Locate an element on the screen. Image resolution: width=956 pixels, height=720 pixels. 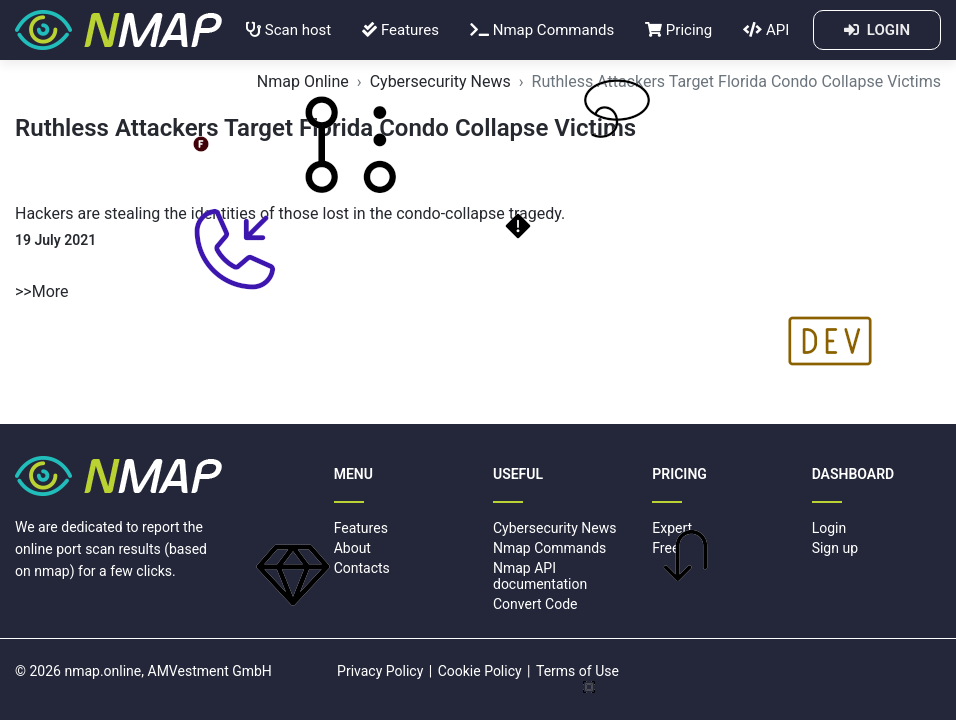
freeform selection tool is located at coordinates (617, 105).